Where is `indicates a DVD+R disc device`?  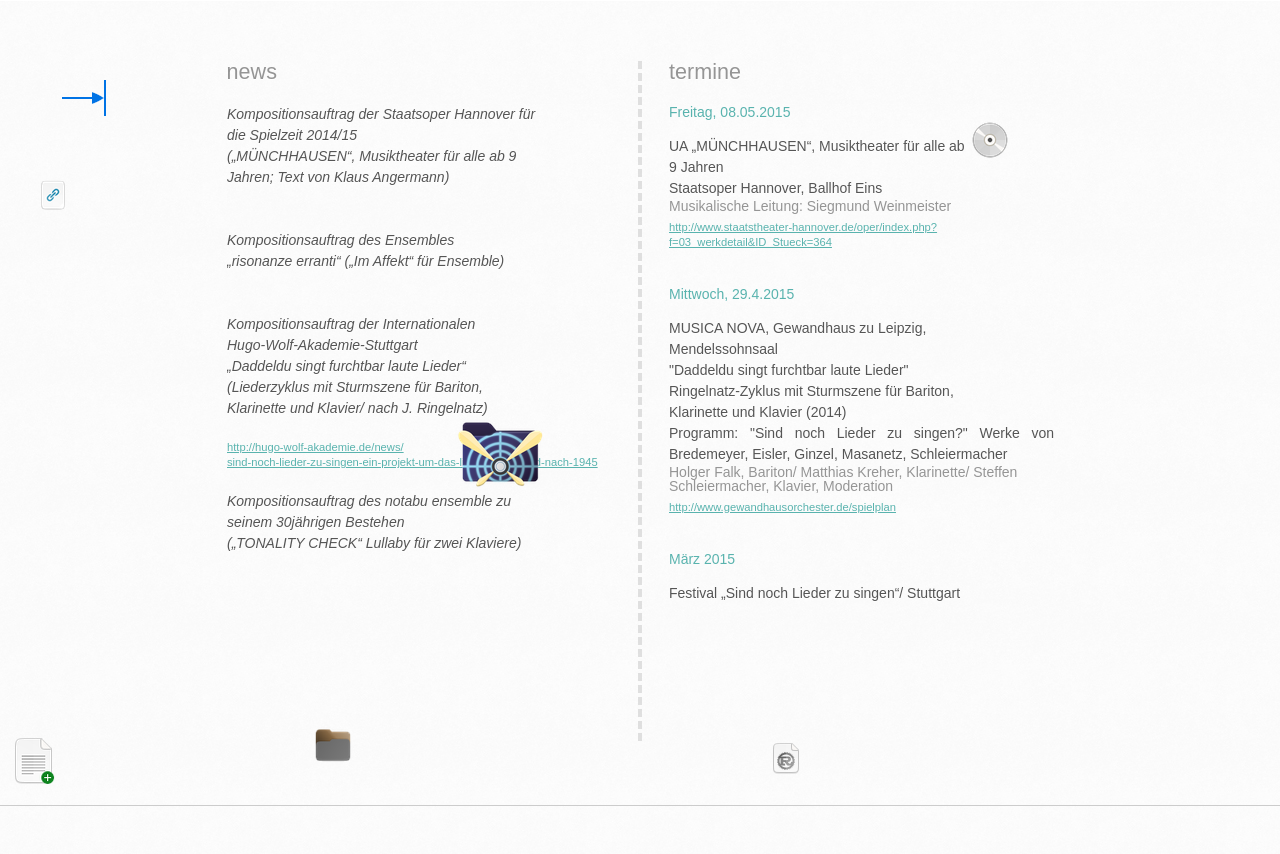
indicates a DVD+R disc device is located at coordinates (990, 140).